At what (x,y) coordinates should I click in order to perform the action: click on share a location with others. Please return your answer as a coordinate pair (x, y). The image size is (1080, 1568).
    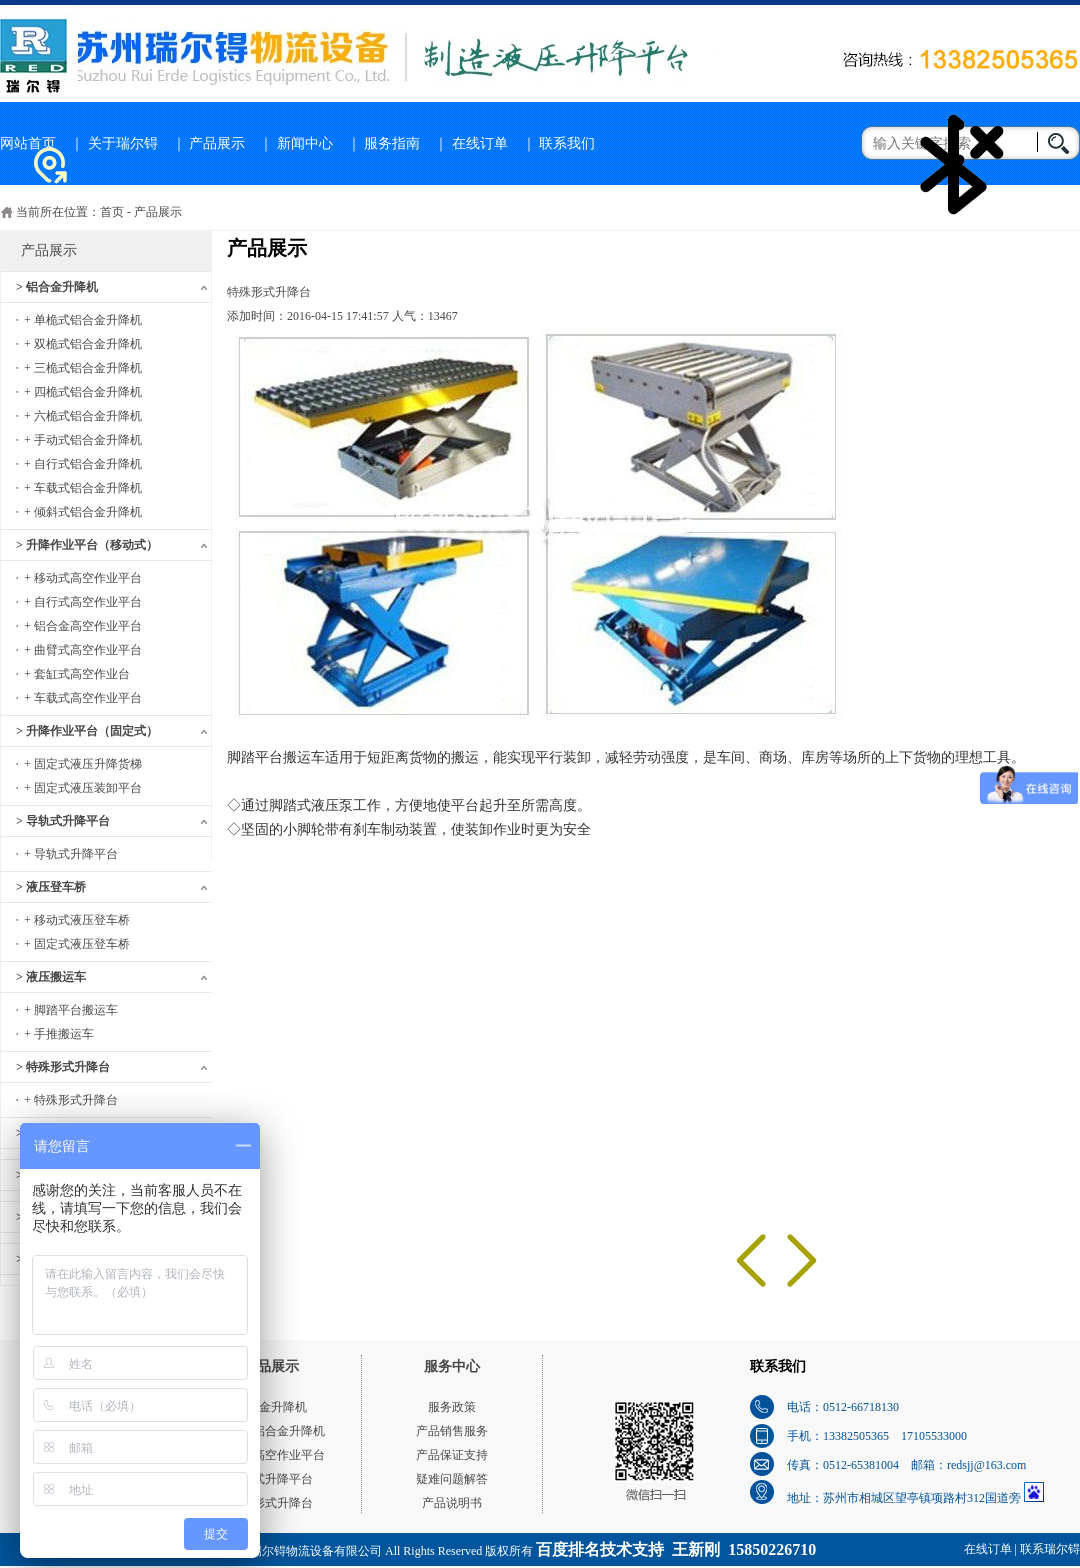
    Looking at the image, I should click on (49, 164).